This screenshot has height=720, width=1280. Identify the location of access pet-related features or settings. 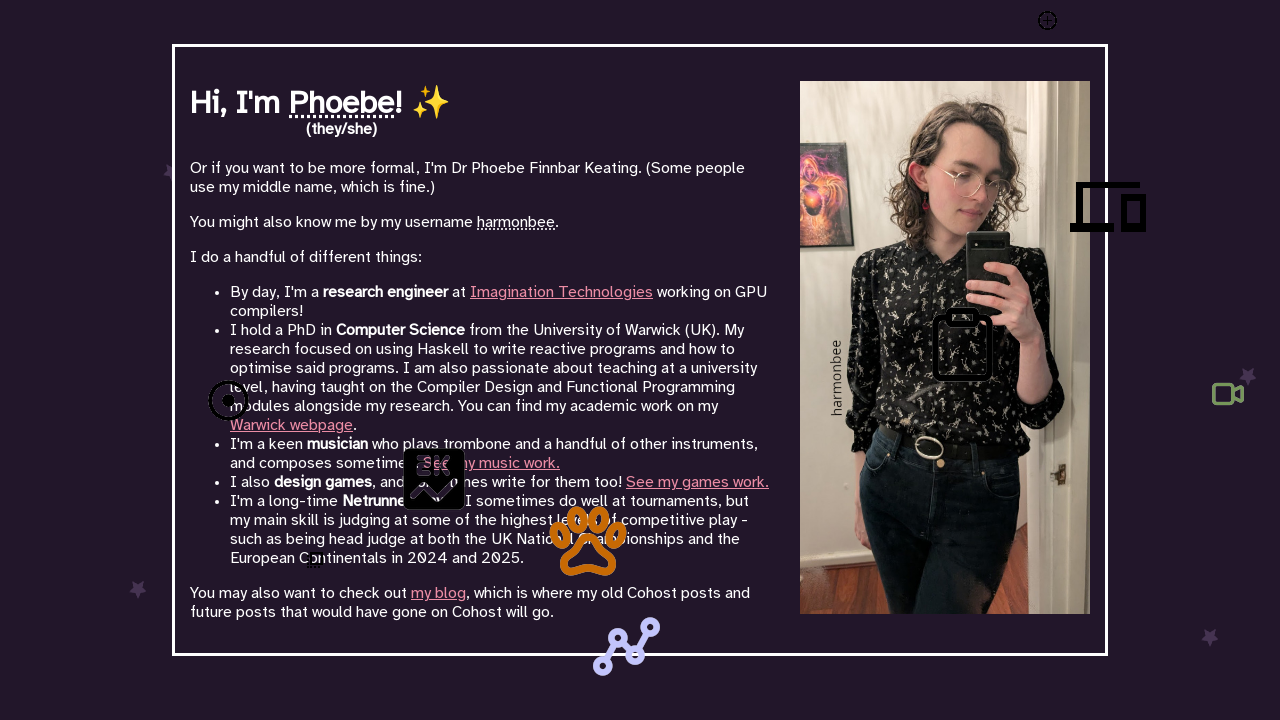
(588, 541).